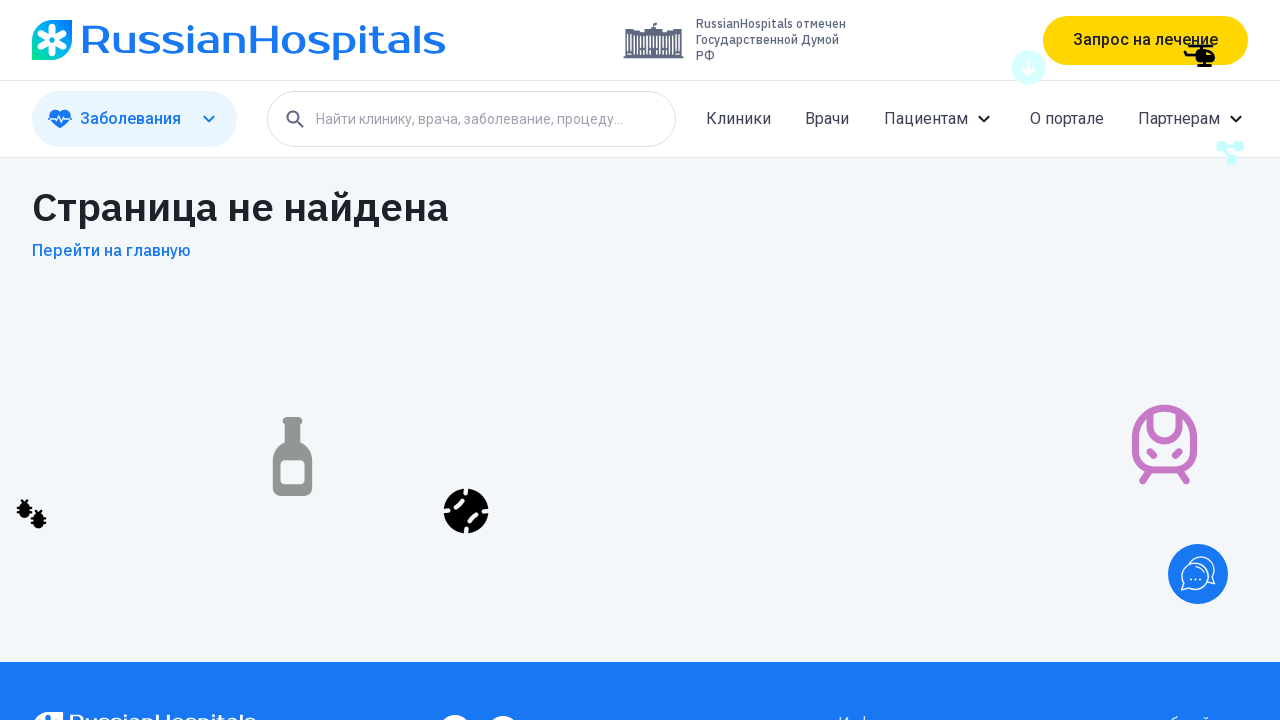 This screenshot has width=1280, height=720. What do you see at coordinates (1028, 67) in the screenshot?
I see `download file or content` at bounding box center [1028, 67].